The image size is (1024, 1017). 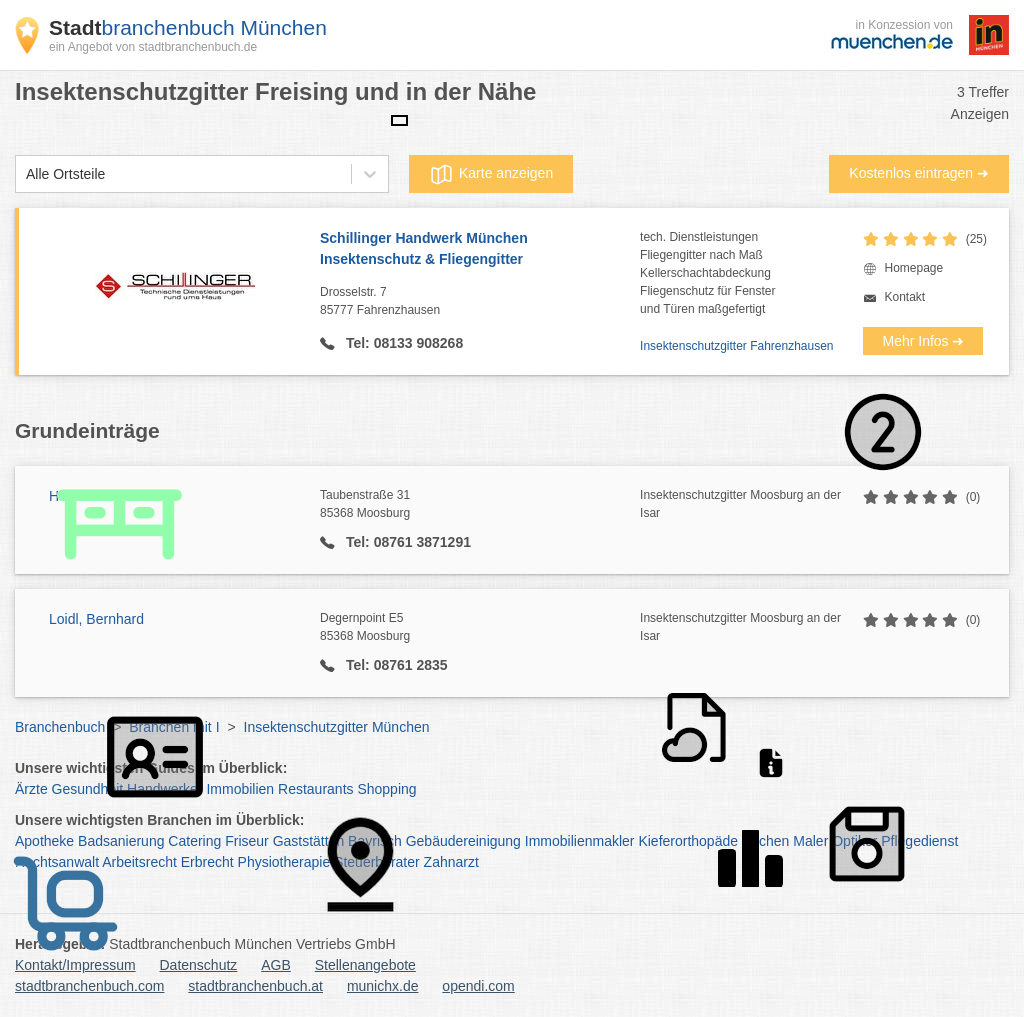 I want to click on crop image to 16:9 aspect ratio, so click(x=399, y=120).